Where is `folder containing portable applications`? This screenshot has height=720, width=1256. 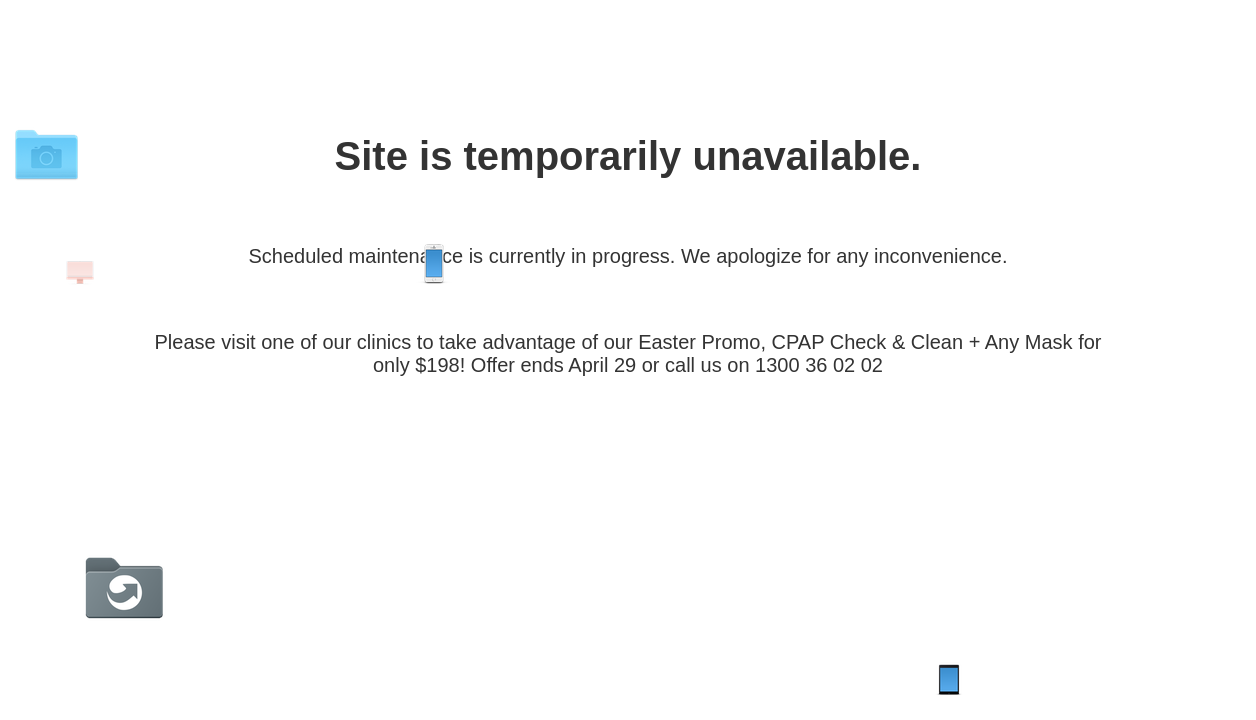
folder containing portable applications is located at coordinates (124, 590).